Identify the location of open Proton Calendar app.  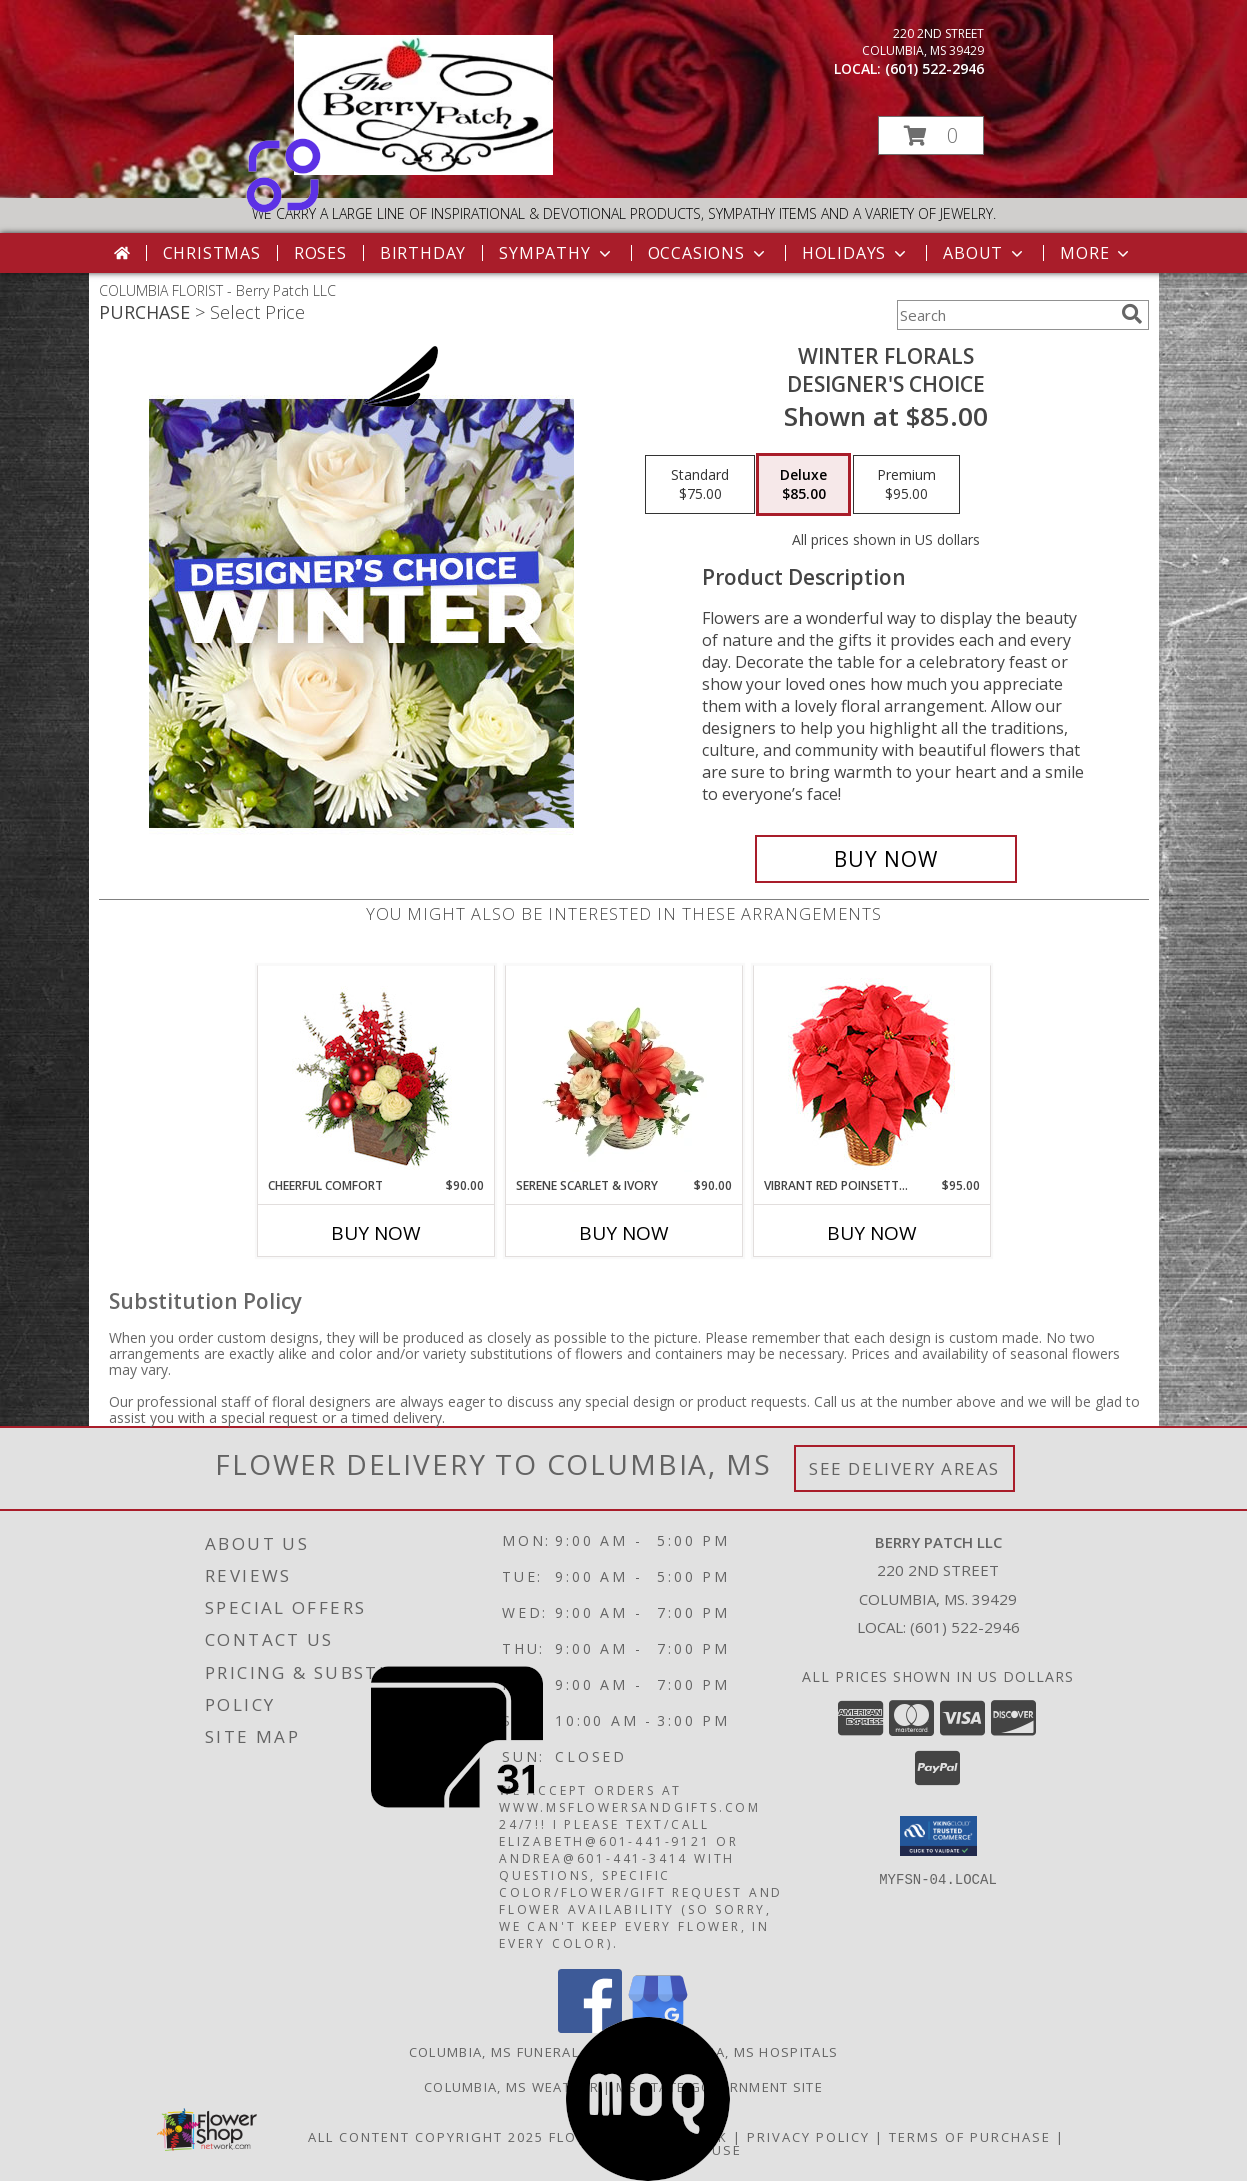
(457, 1737).